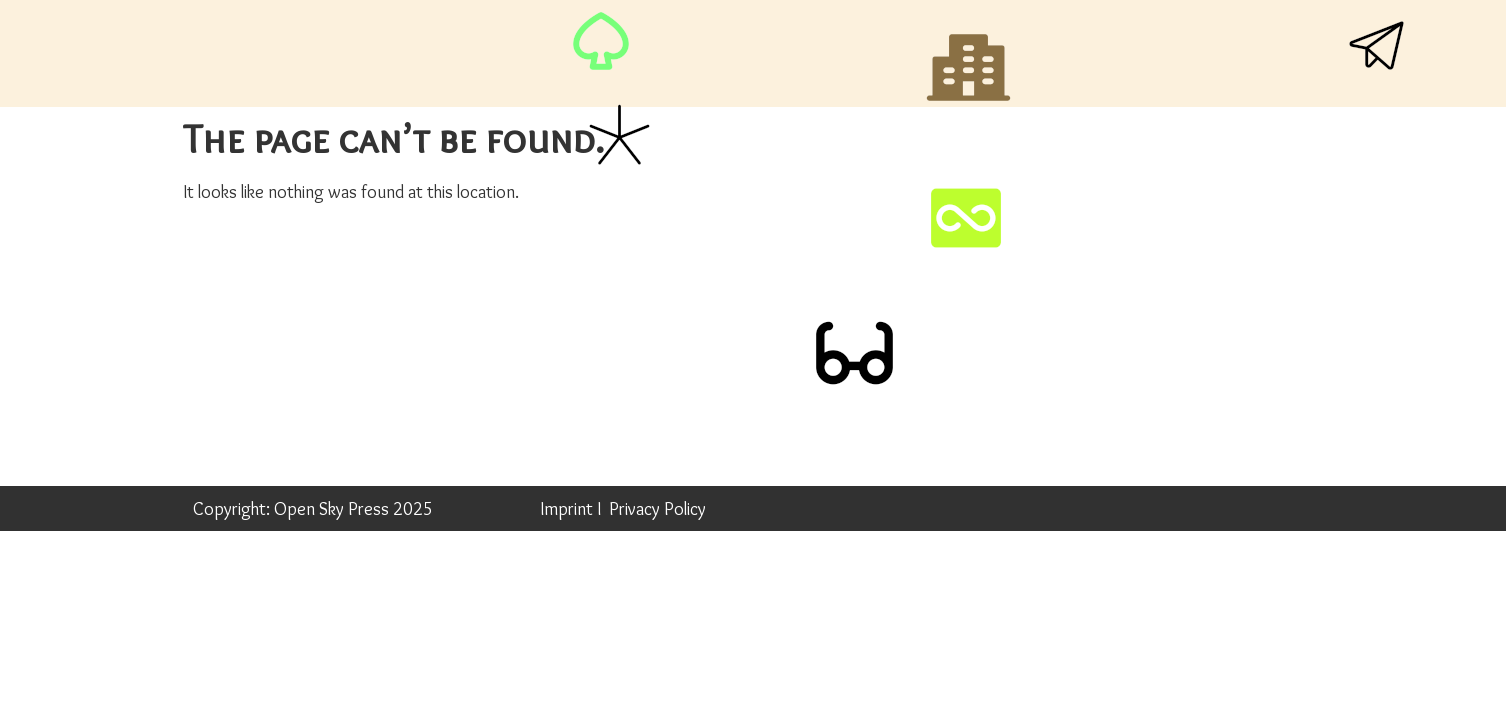  I want to click on open Telegram messaging app, so click(1378, 46).